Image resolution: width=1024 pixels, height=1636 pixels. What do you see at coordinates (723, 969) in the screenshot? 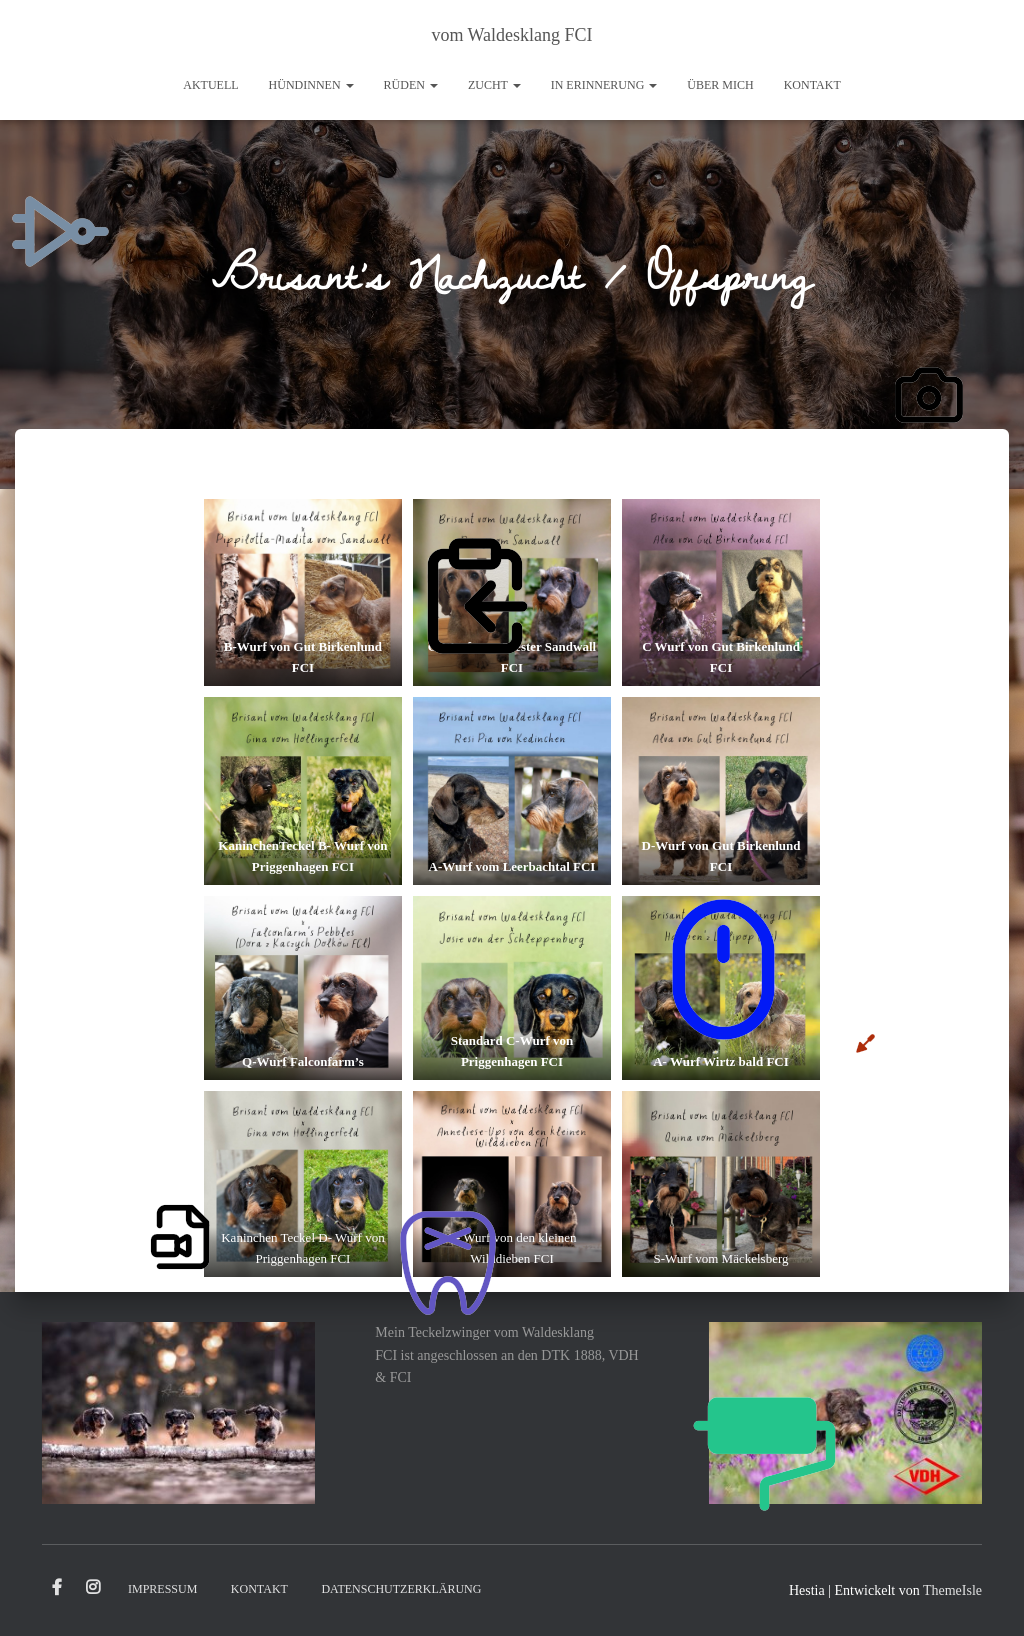
I see `adjust mouse or pointer settings` at bounding box center [723, 969].